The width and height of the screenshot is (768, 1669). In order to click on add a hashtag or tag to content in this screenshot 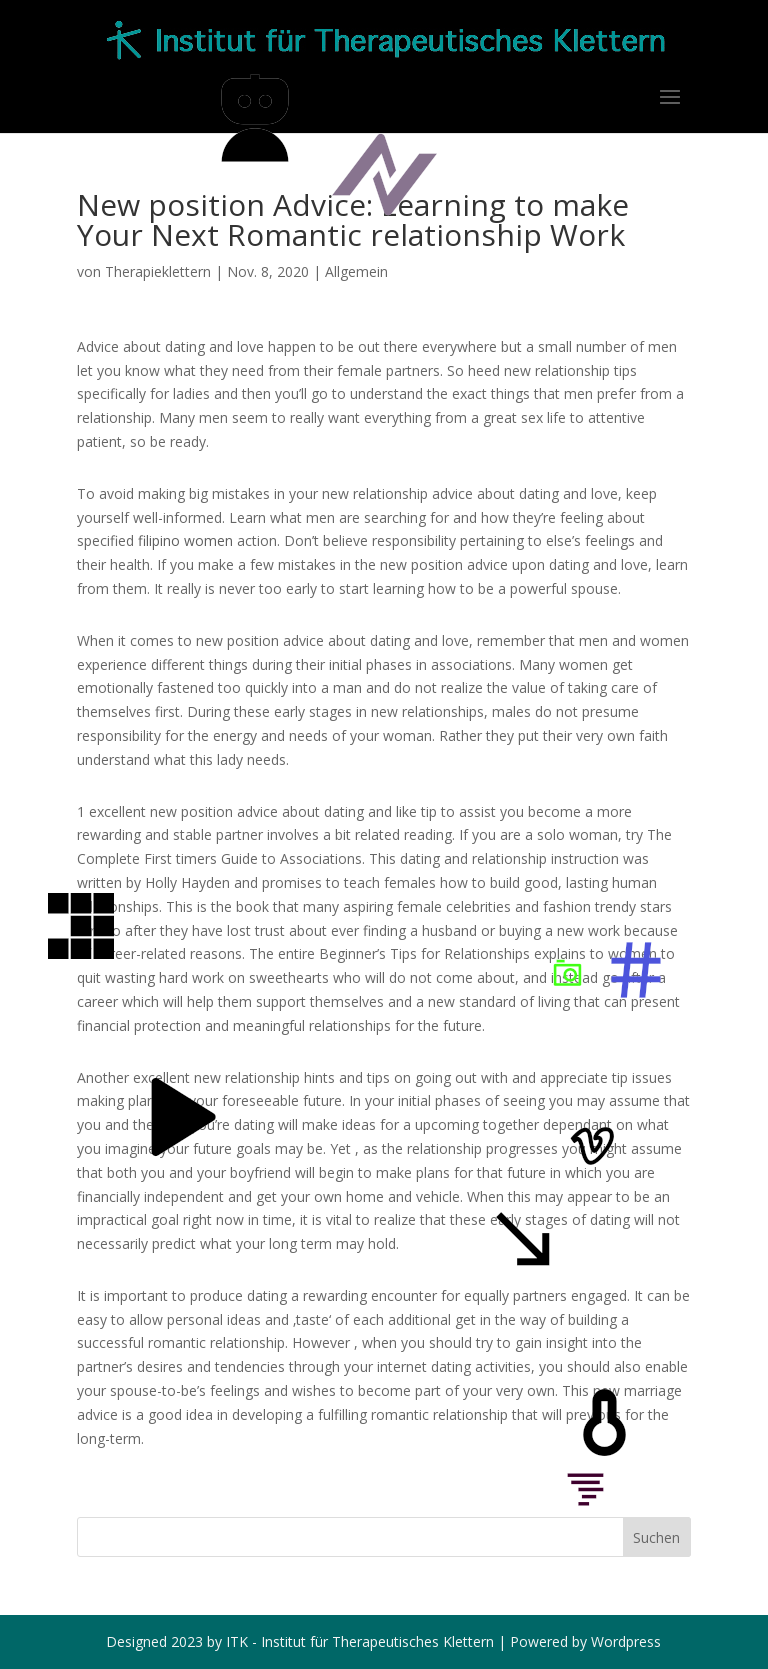, I will do `click(636, 970)`.